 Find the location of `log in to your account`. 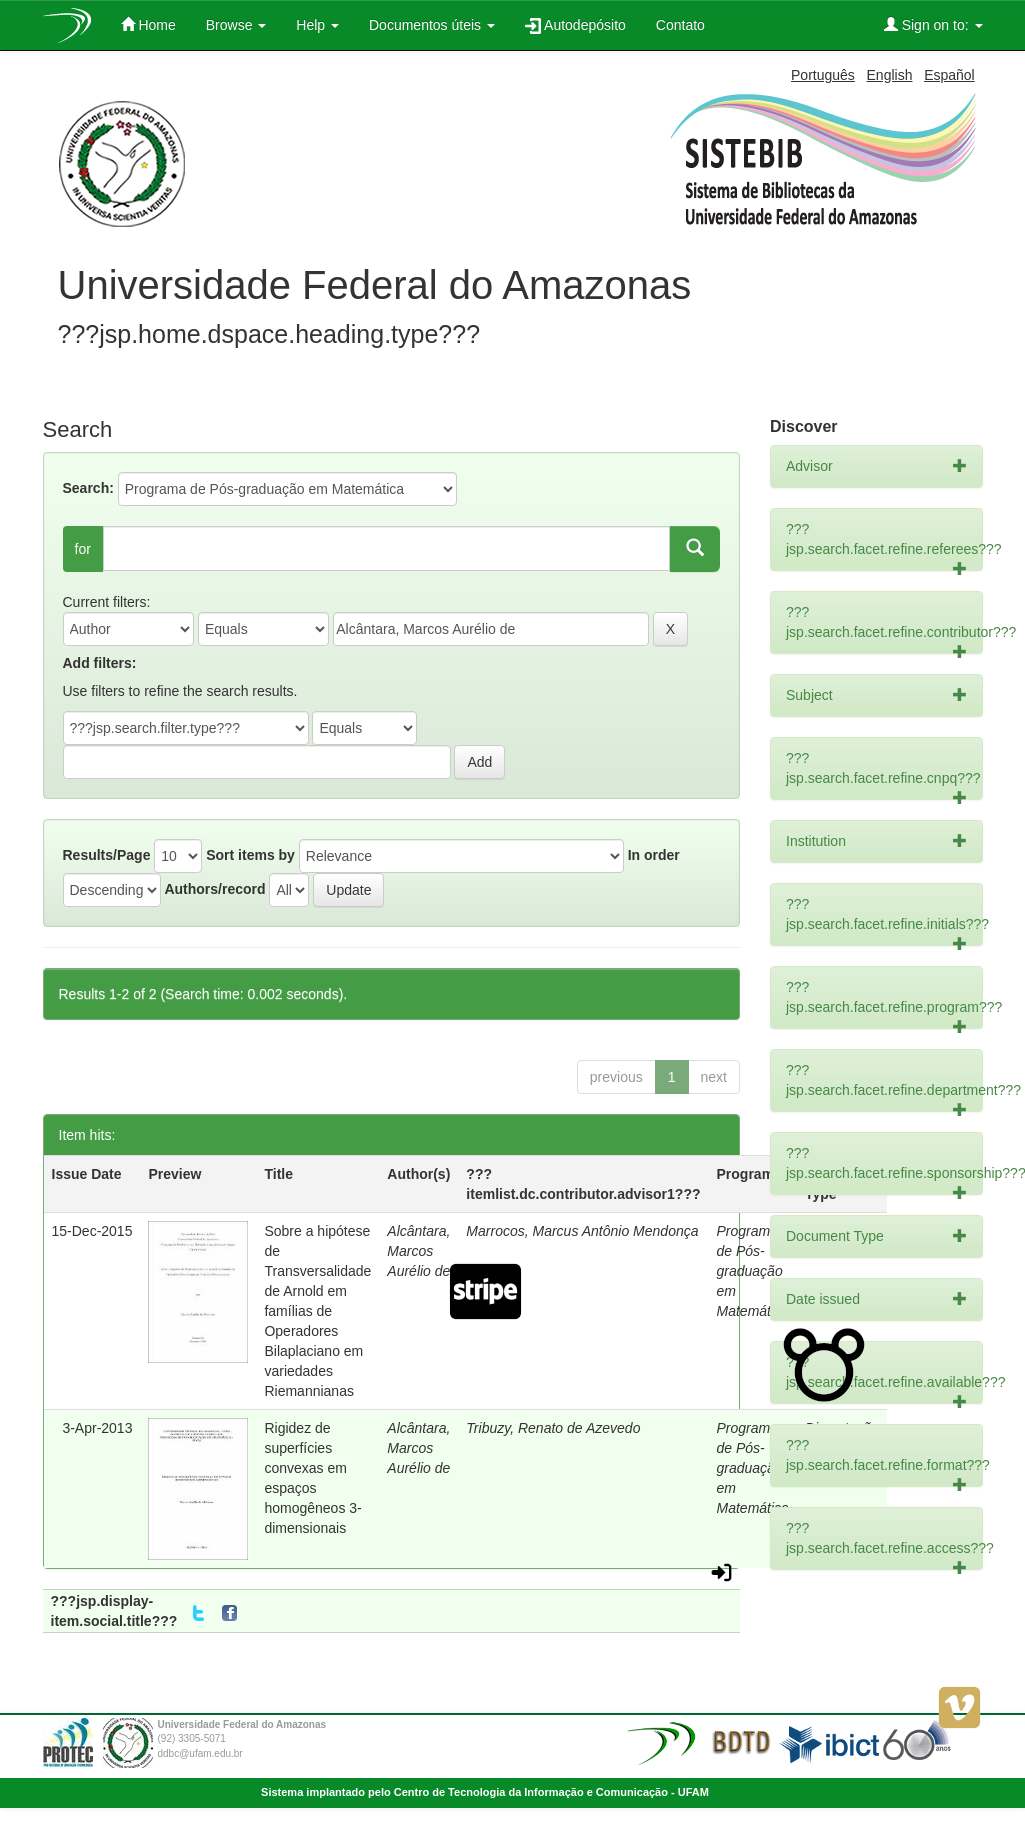

log in to your account is located at coordinates (721, 1572).